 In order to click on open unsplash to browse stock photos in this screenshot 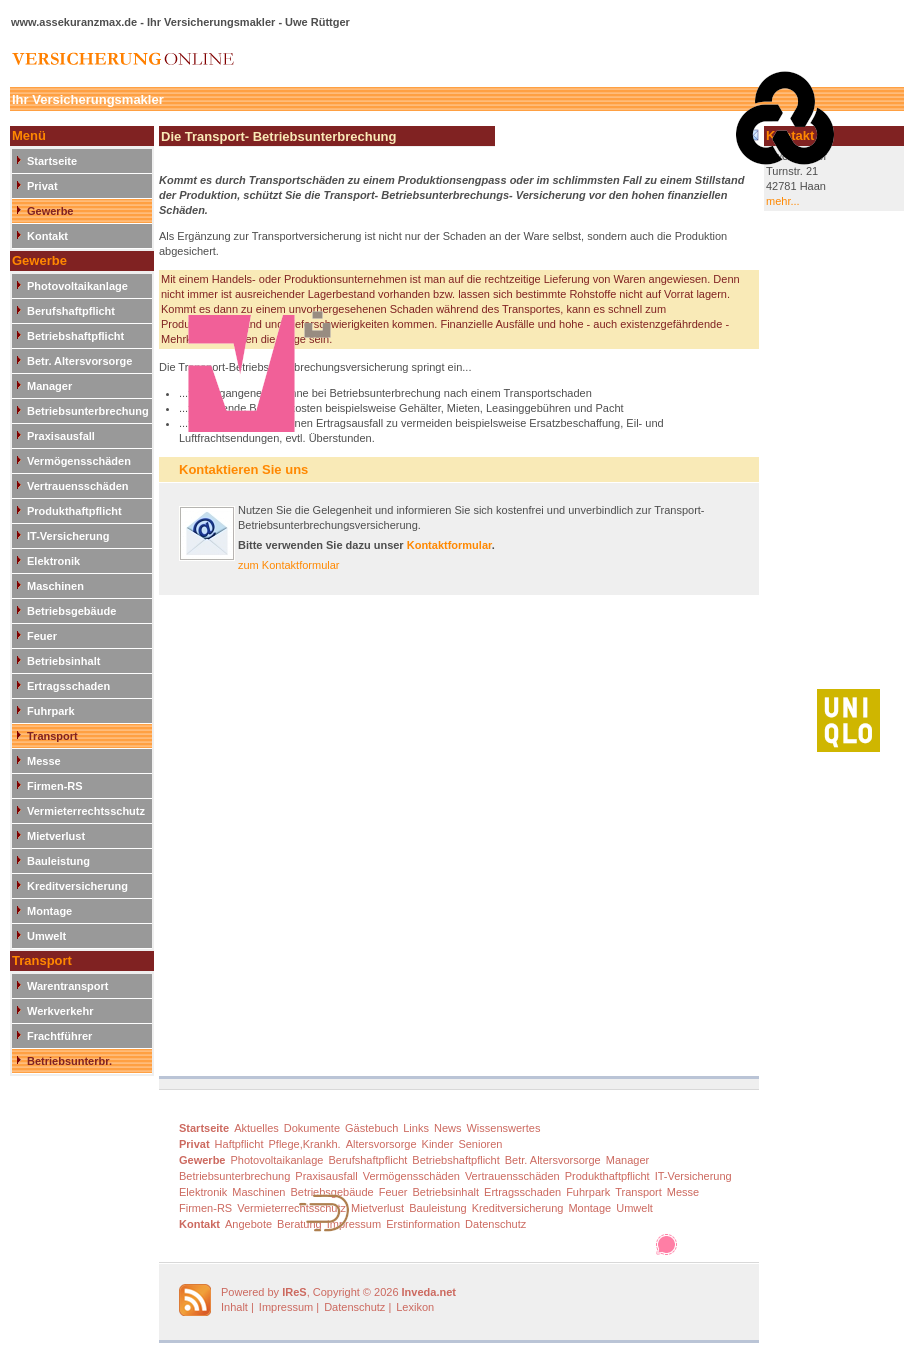, I will do `click(317, 324)`.